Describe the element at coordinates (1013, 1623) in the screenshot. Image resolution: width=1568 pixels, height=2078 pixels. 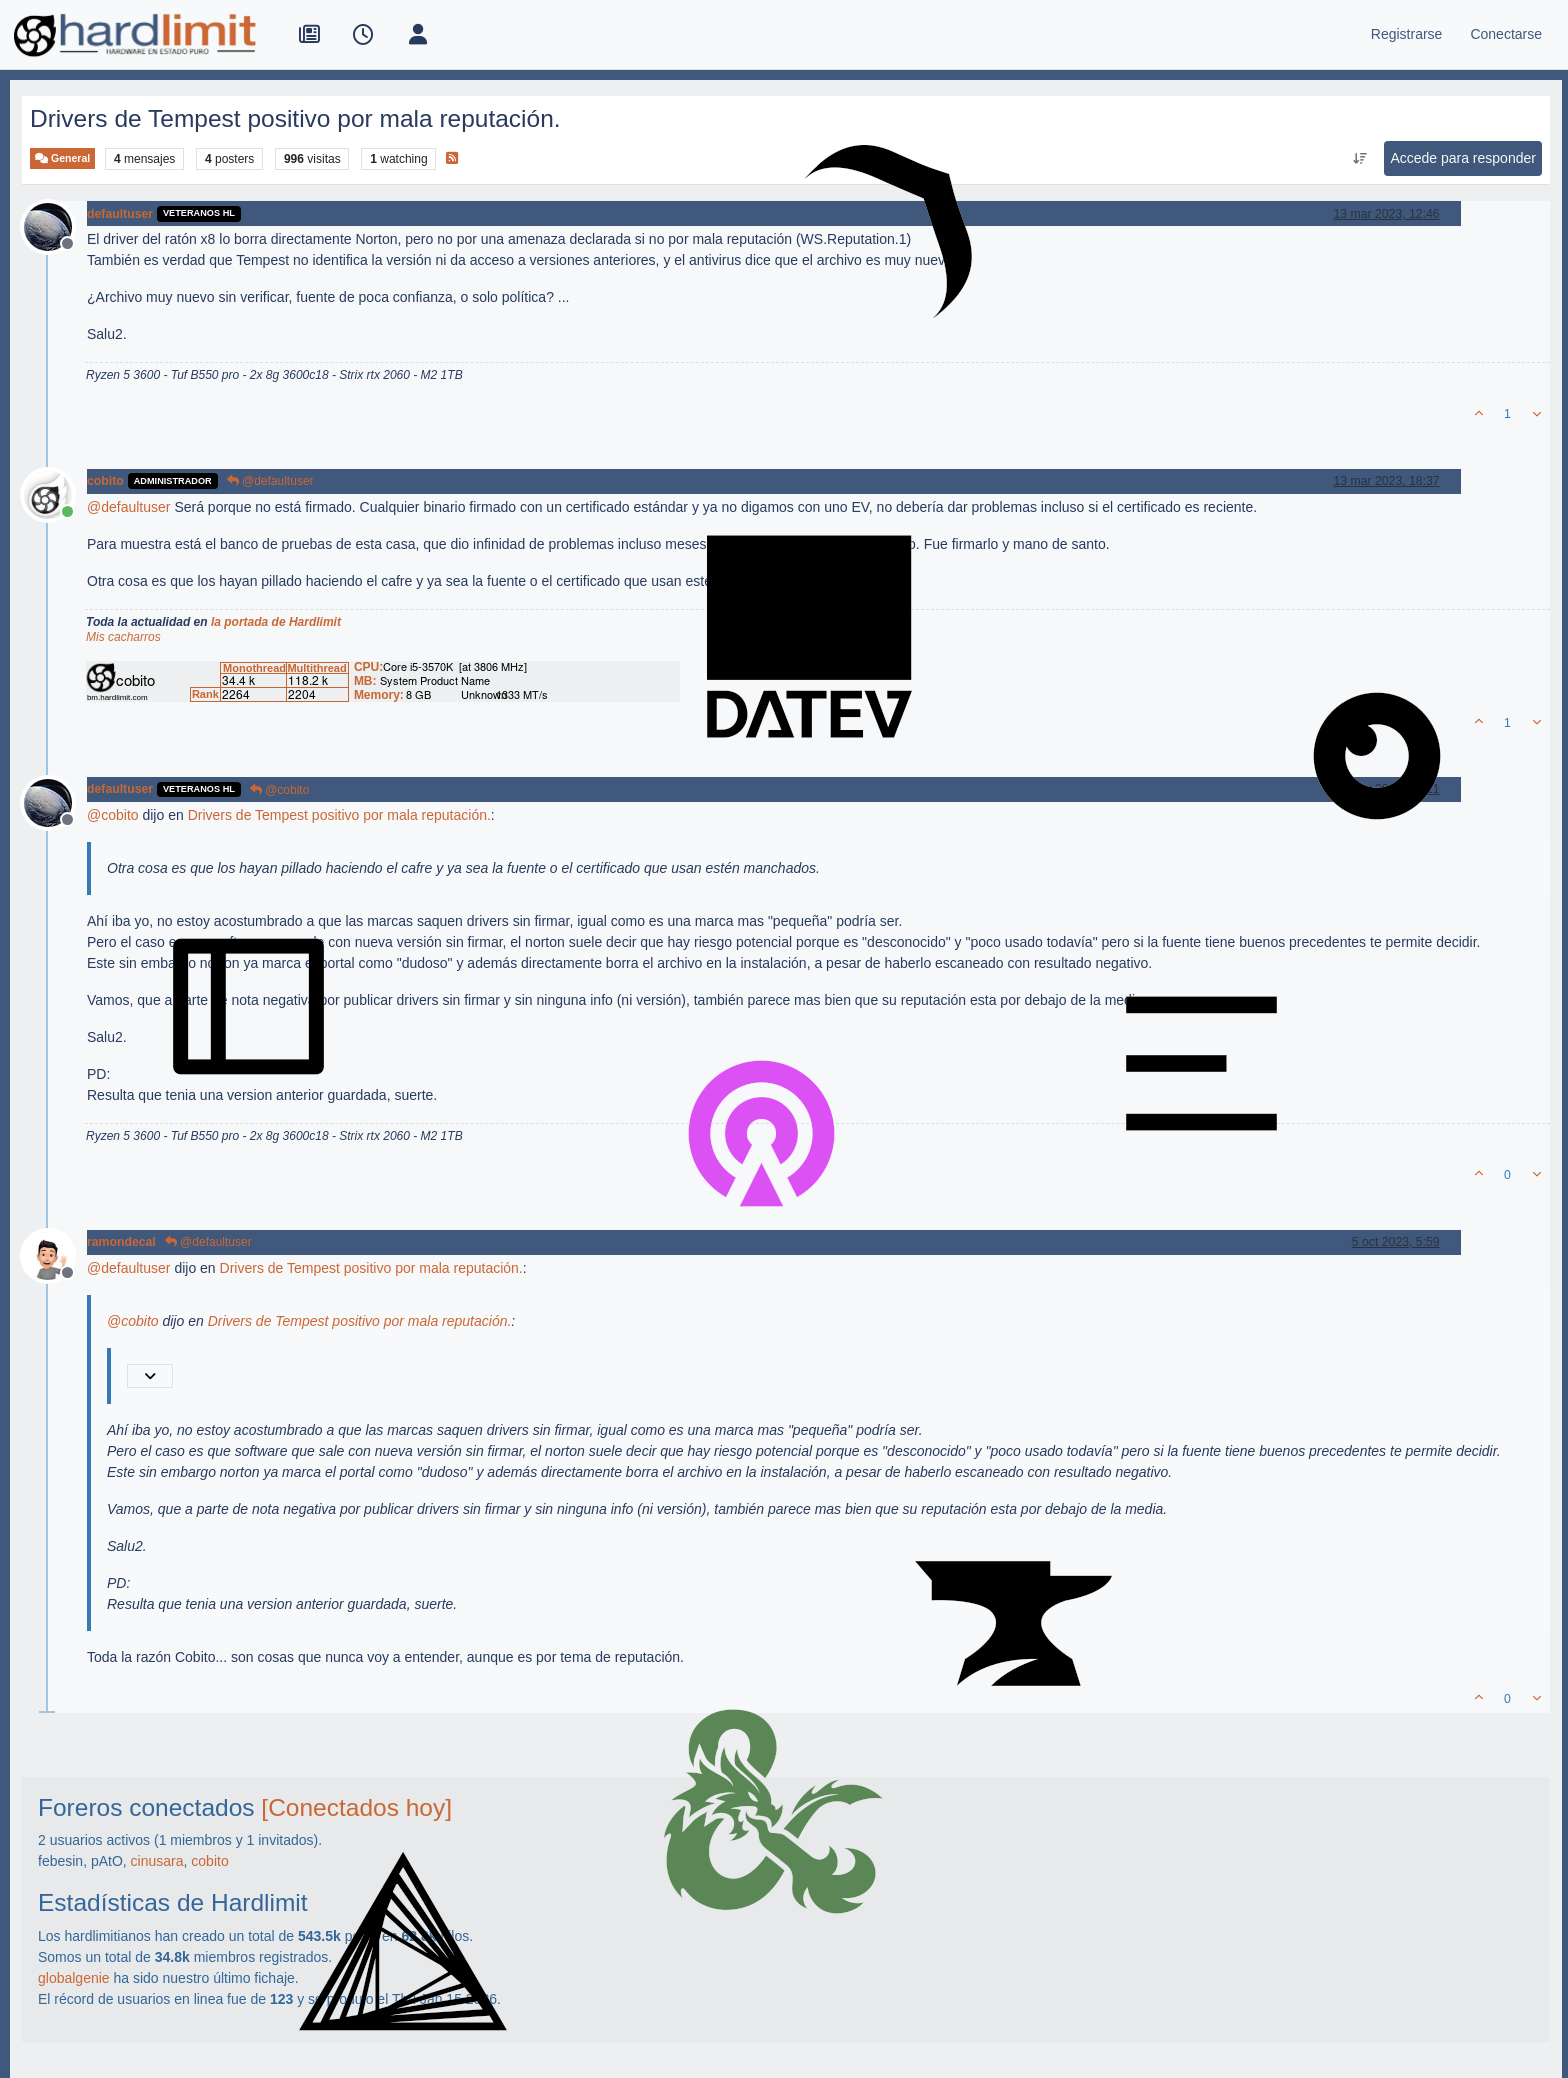
I see `visit curseforge for game mods and addons` at that location.